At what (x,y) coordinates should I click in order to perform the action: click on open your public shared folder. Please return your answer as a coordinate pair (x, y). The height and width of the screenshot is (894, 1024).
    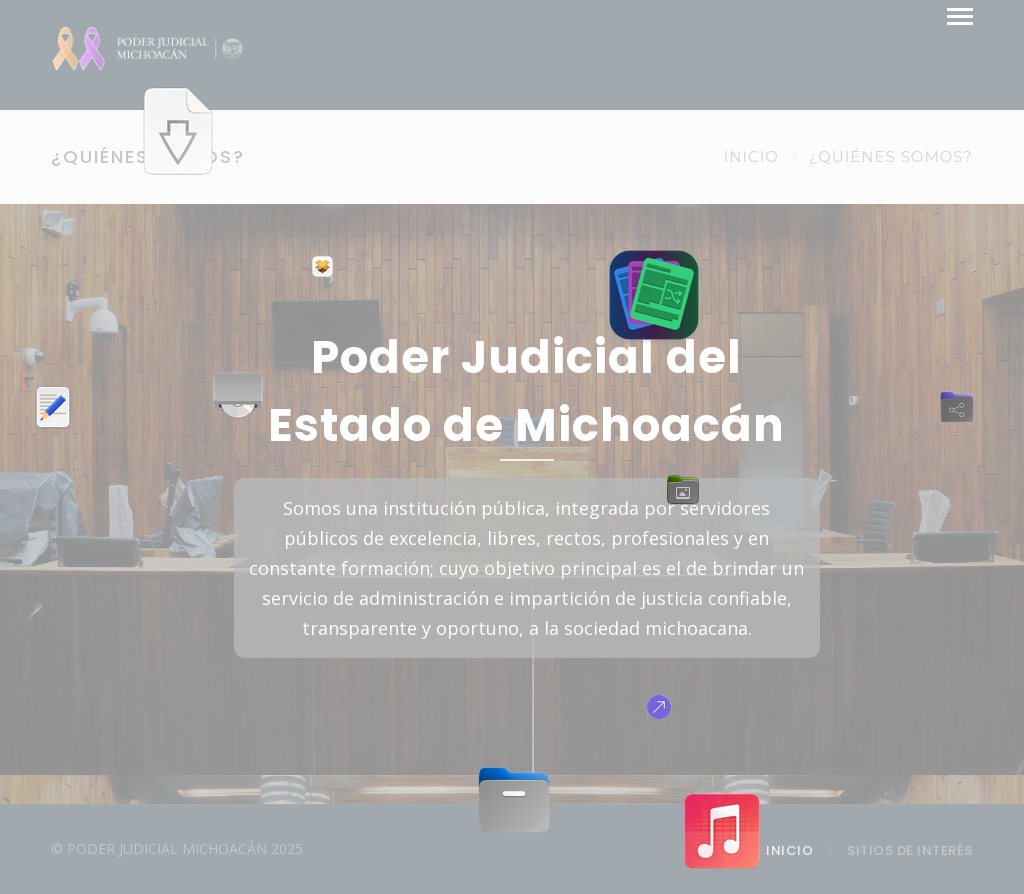
    Looking at the image, I should click on (957, 407).